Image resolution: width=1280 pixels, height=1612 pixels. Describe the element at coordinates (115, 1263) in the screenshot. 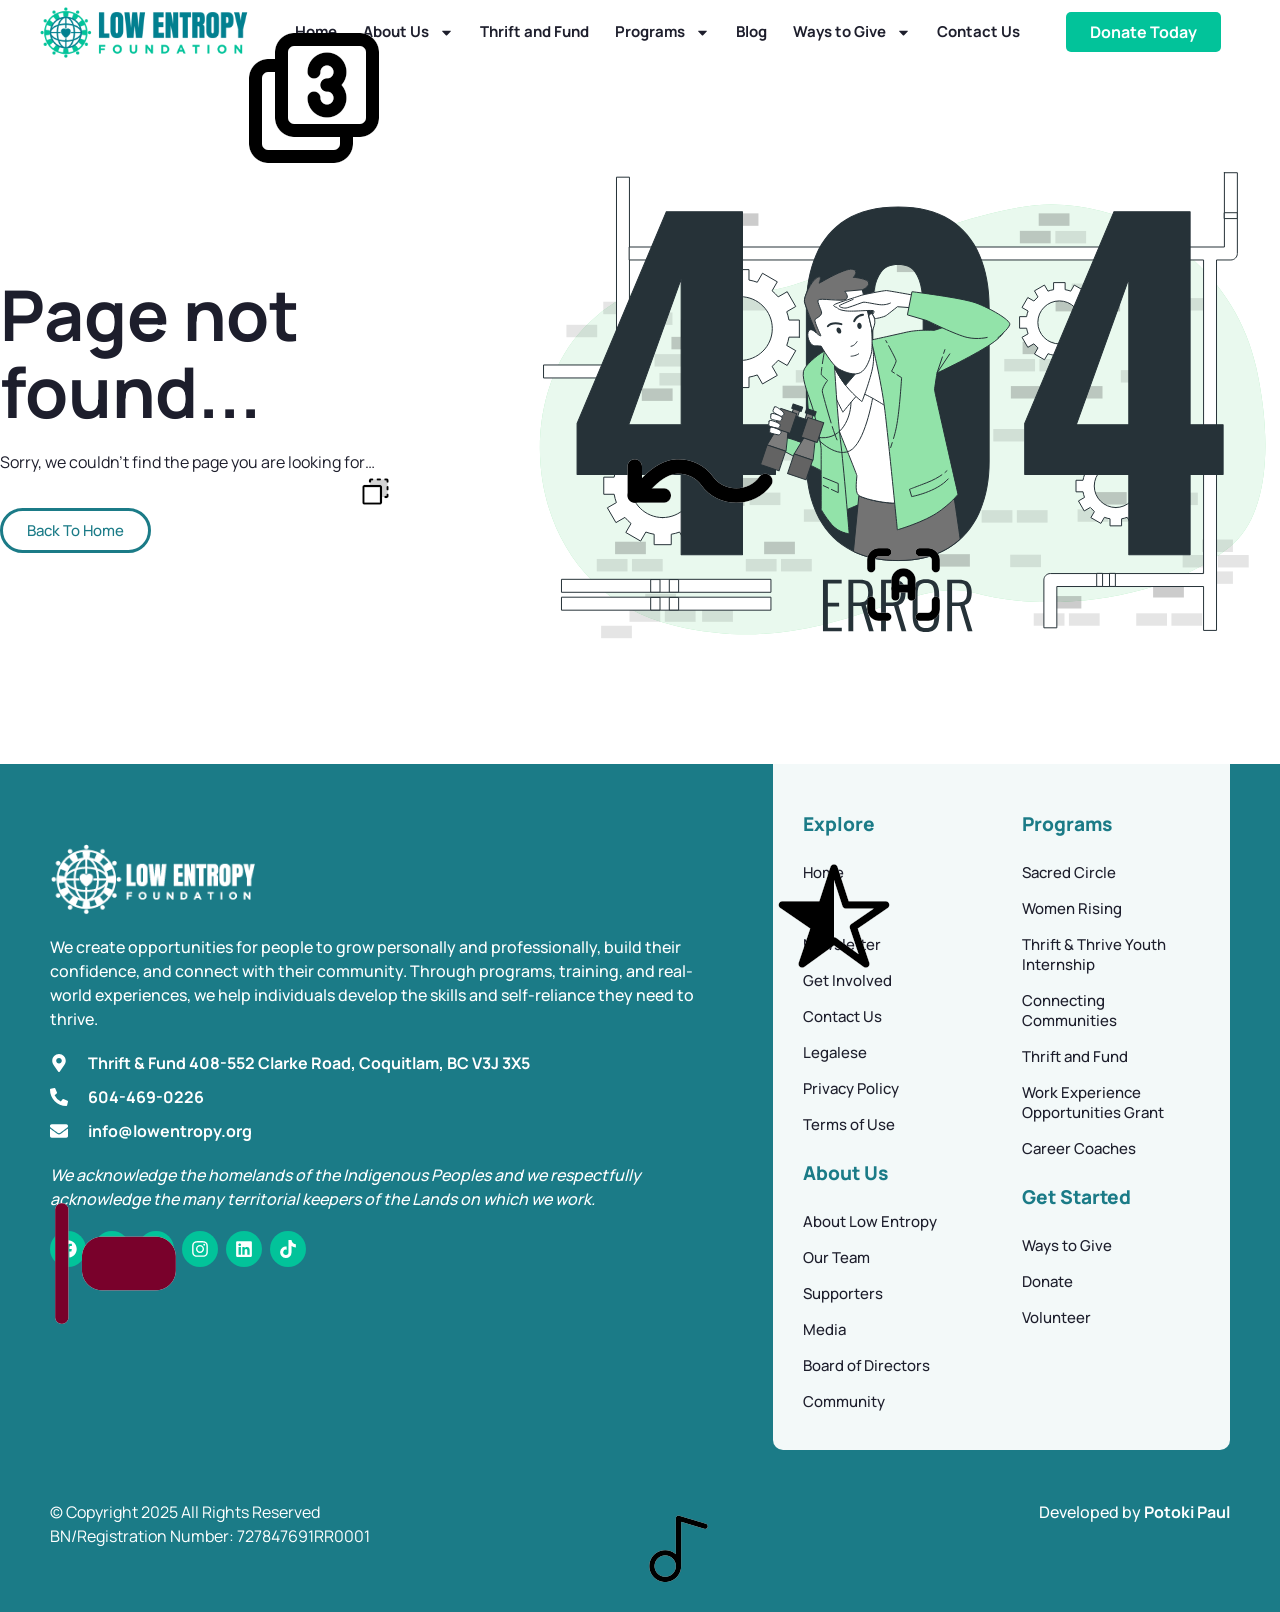

I see `align selected elements to the left` at that location.